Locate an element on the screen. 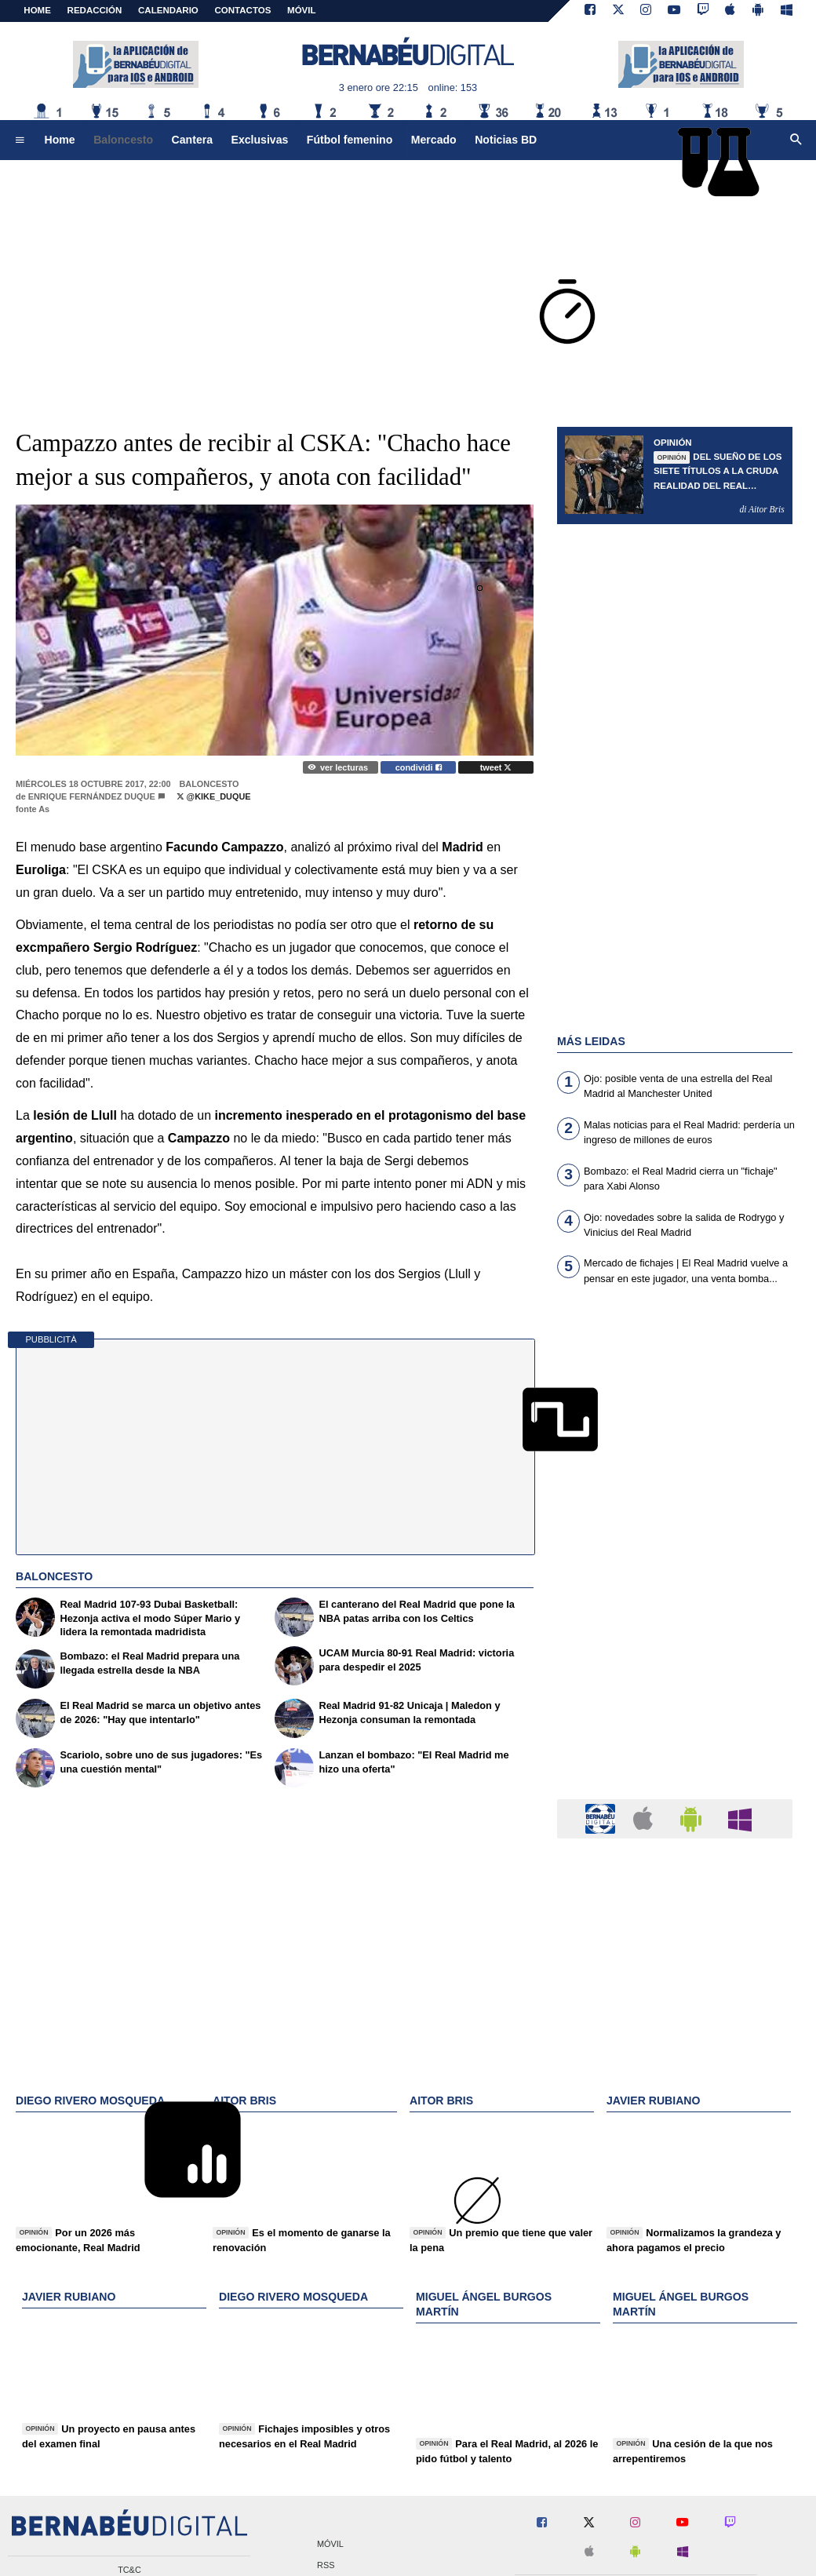  align content to bottom-right corner is located at coordinates (192, 2149).